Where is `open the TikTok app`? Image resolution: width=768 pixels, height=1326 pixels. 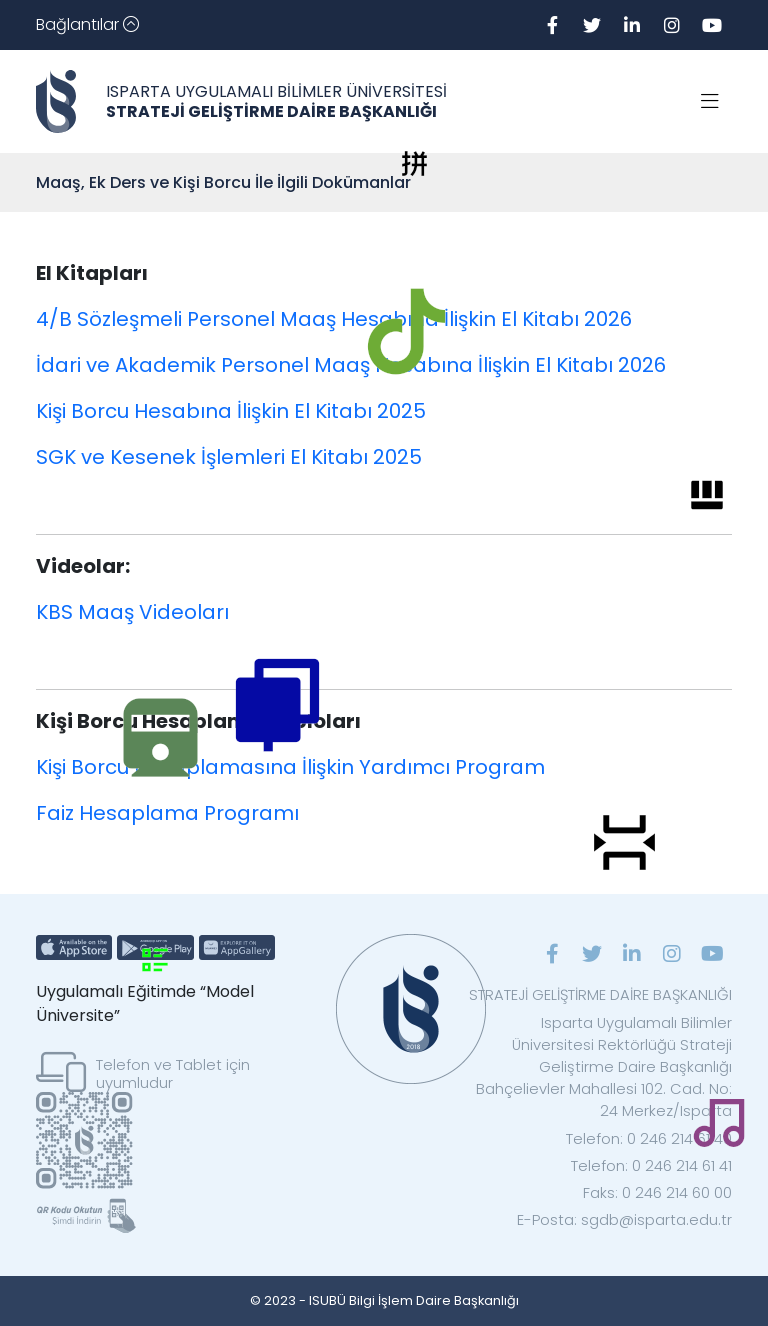 open the TikTok app is located at coordinates (406, 331).